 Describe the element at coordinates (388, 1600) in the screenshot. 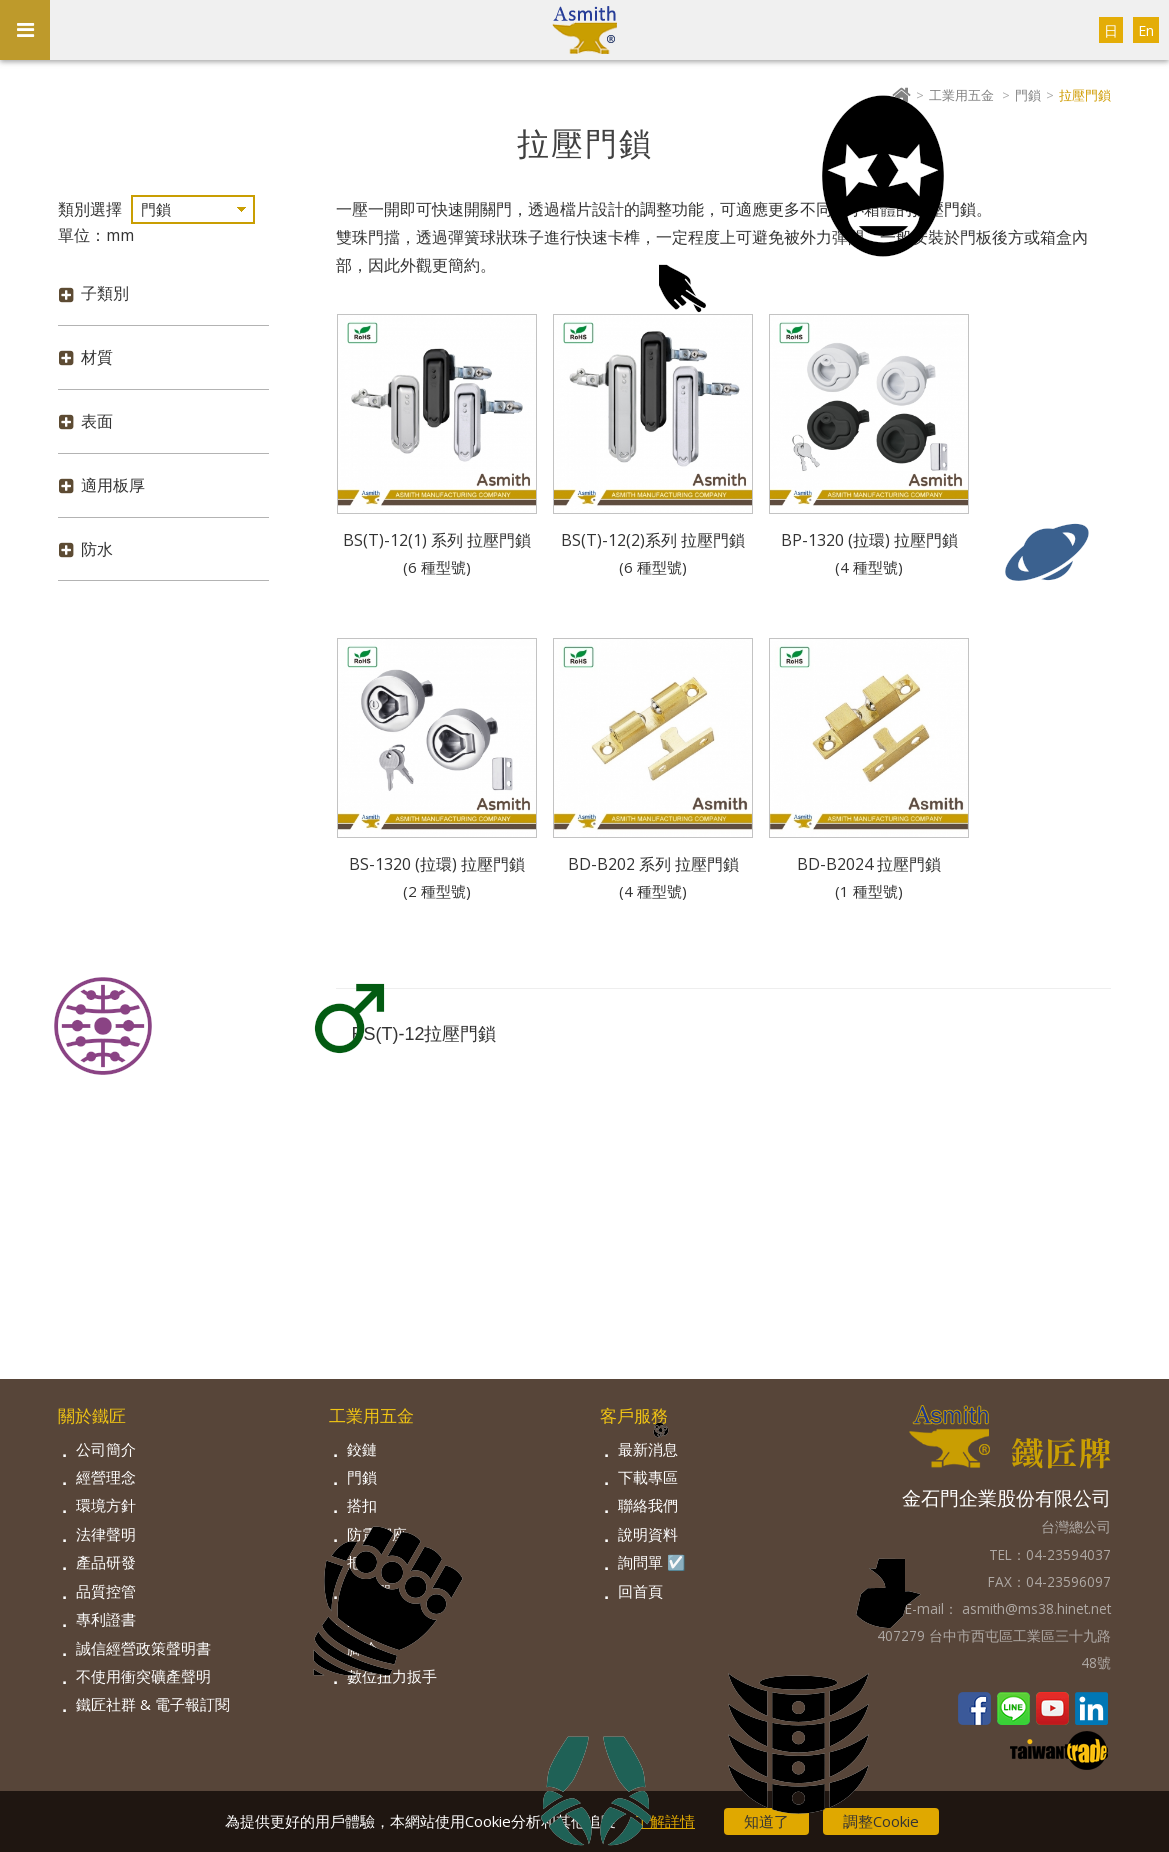

I see `select a melee or unarmed combat skill` at that location.